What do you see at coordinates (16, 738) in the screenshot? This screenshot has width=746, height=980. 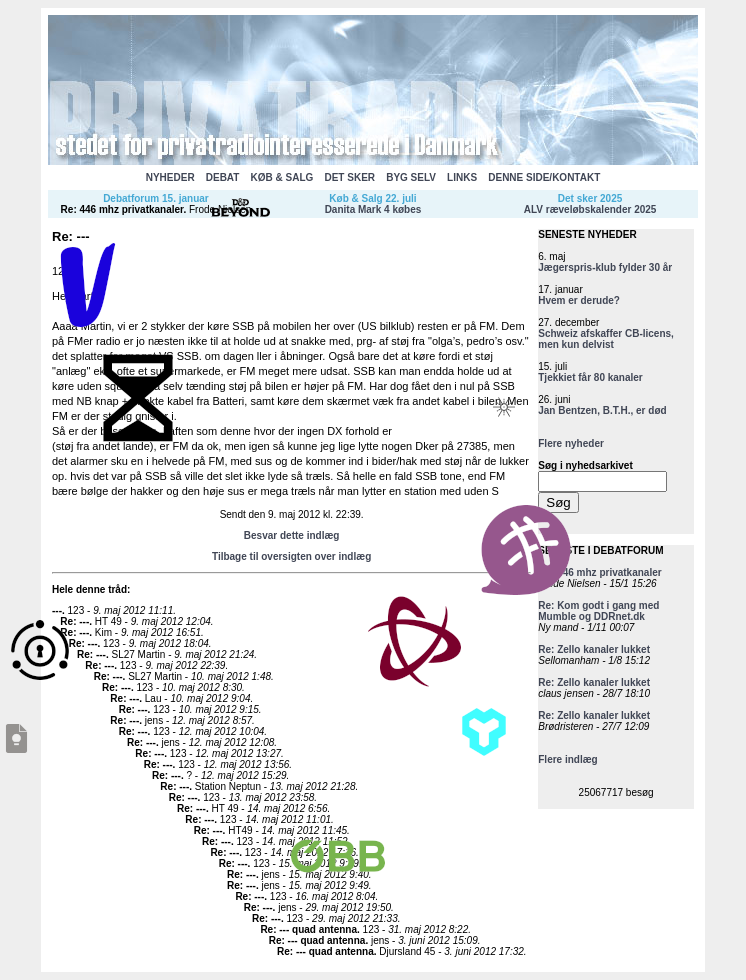 I see `open google keep app` at bounding box center [16, 738].